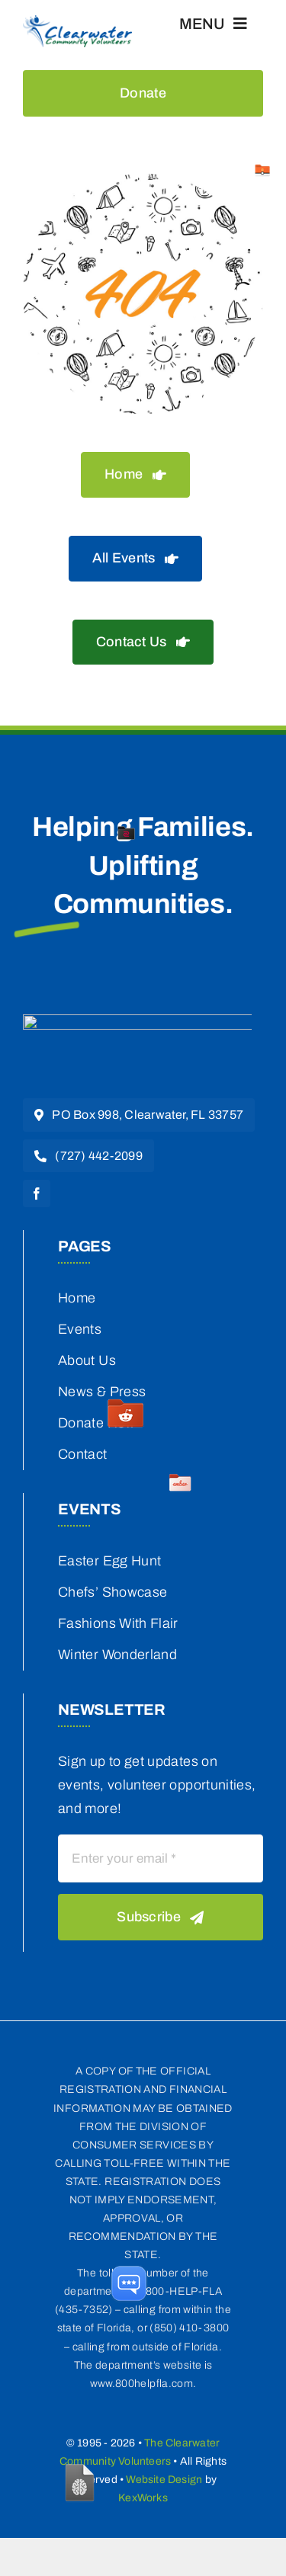 The width and height of the screenshot is (286, 2576). Describe the element at coordinates (79, 2482) in the screenshot. I see `a DICOM medical imaging file` at that location.